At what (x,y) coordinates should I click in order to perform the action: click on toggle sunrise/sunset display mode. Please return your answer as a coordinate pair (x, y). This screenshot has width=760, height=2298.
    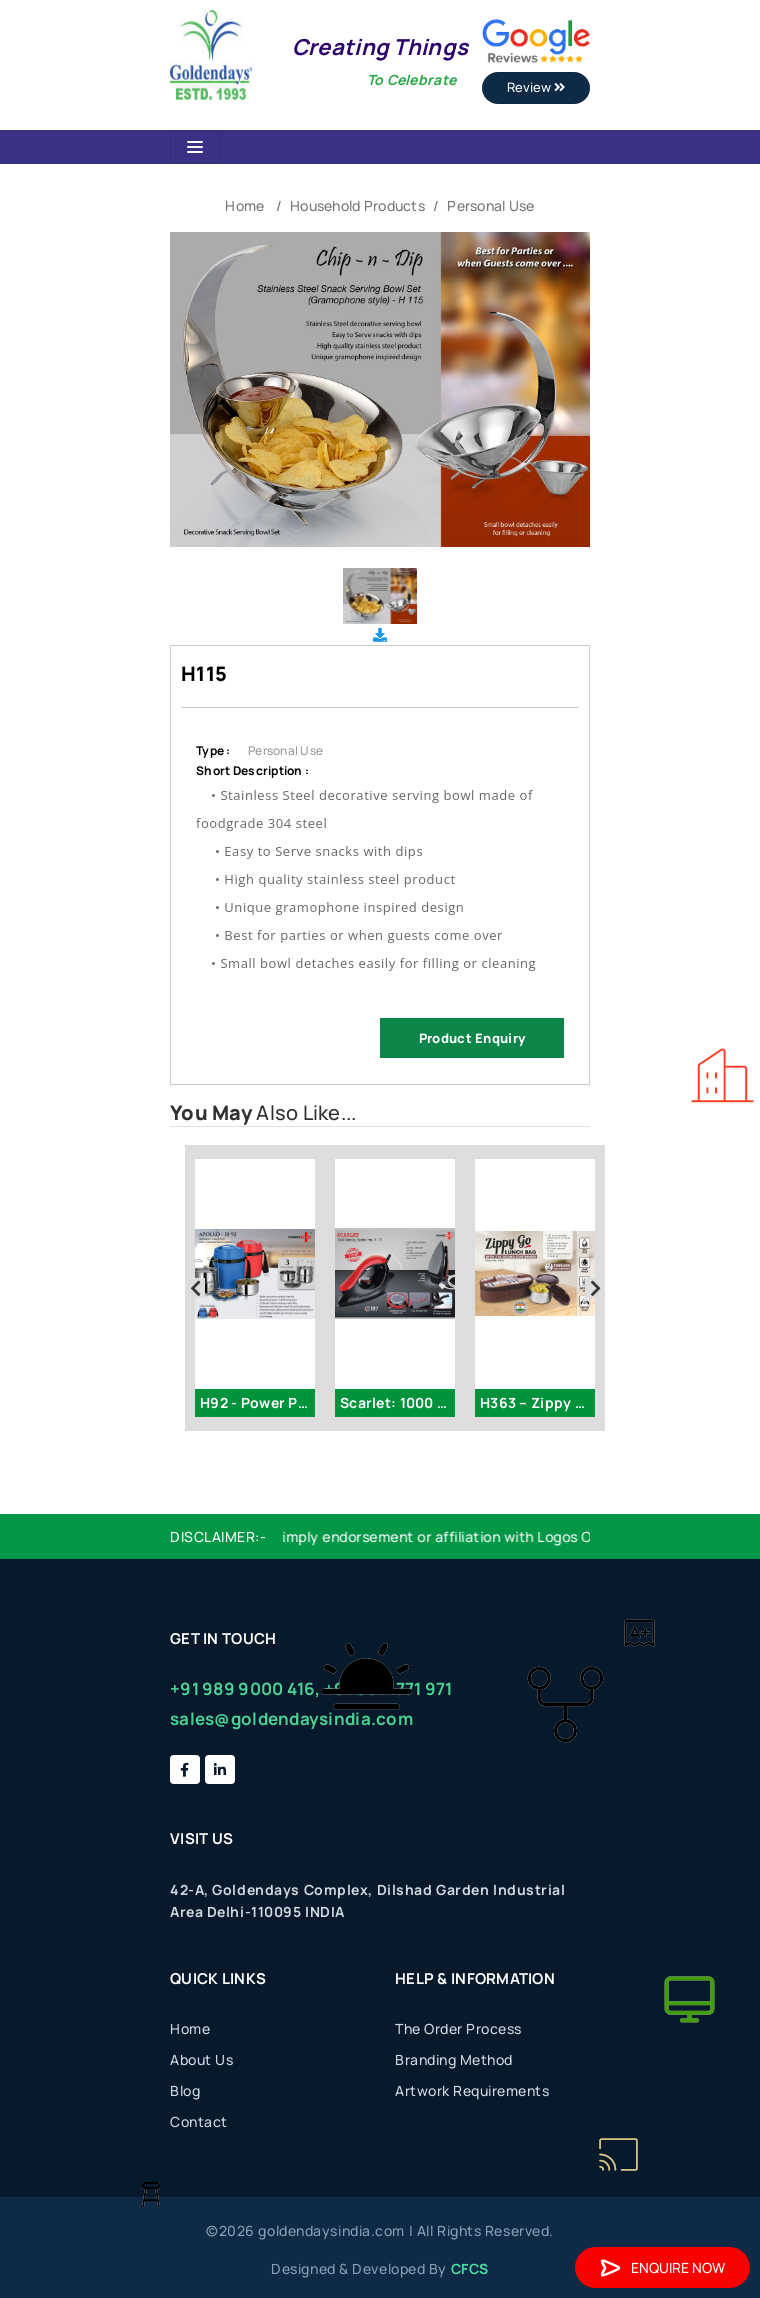
    Looking at the image, I should click on (366, 1679).